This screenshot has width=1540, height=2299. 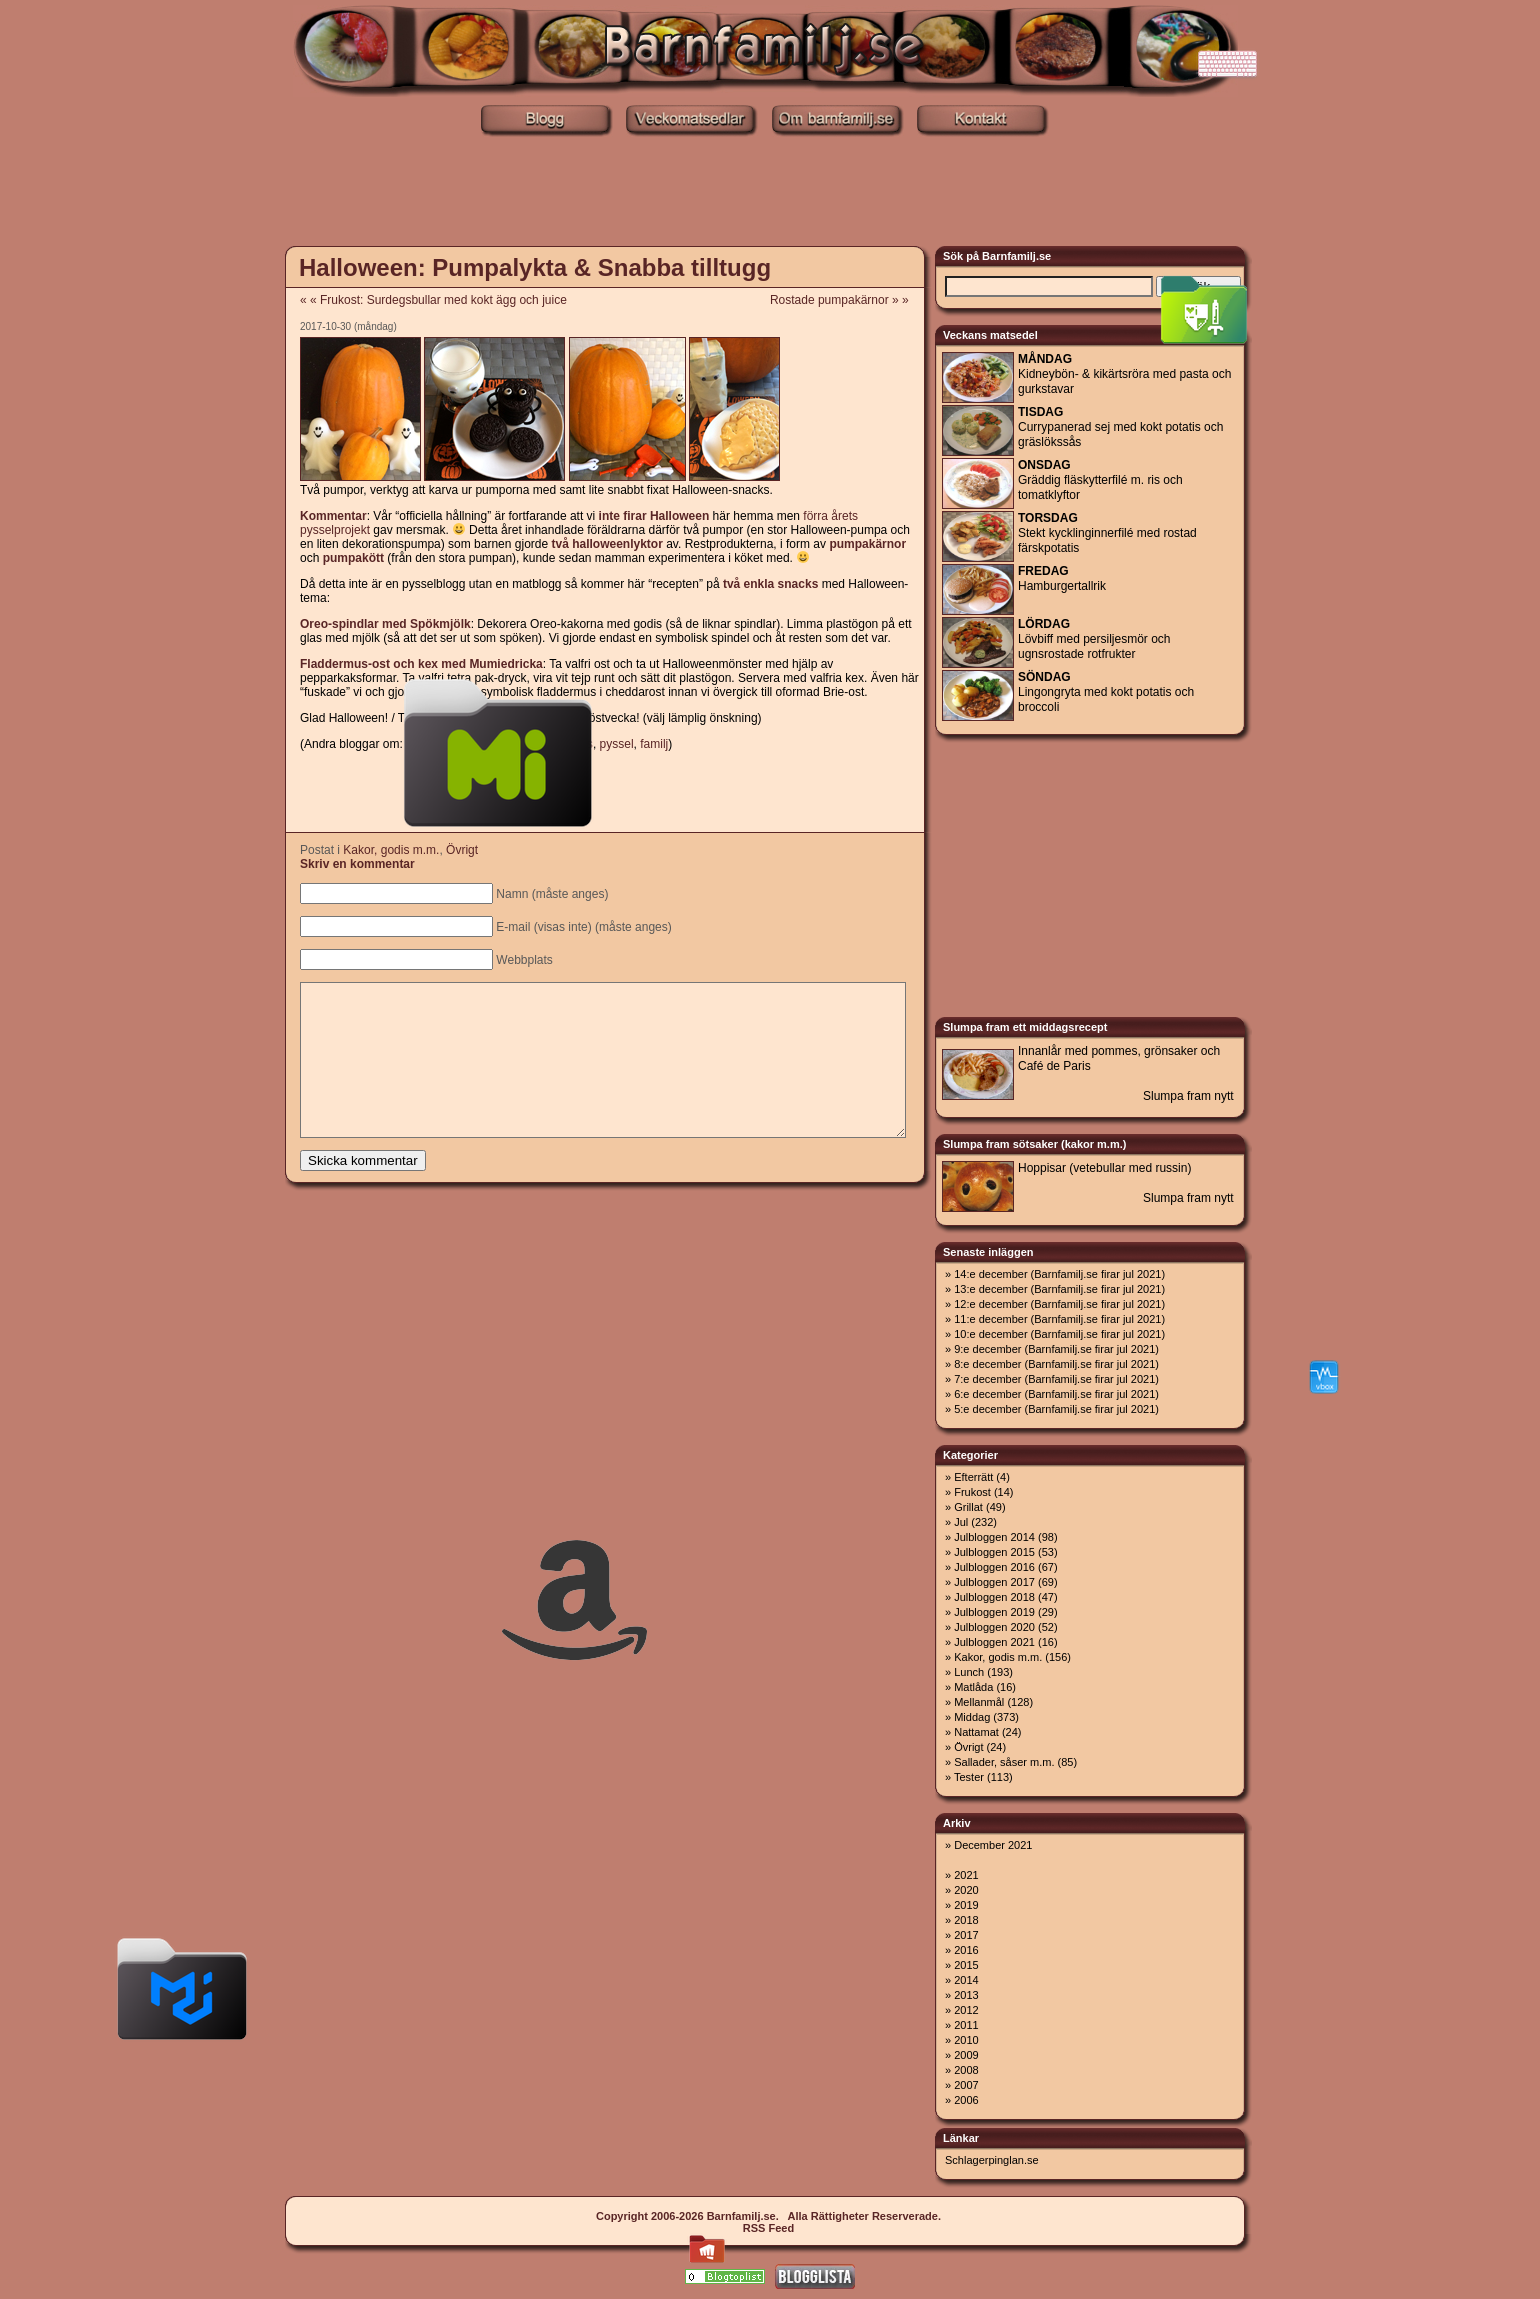 I want to click on open folder containing Material UI project files, so click(x=181, y=1992).